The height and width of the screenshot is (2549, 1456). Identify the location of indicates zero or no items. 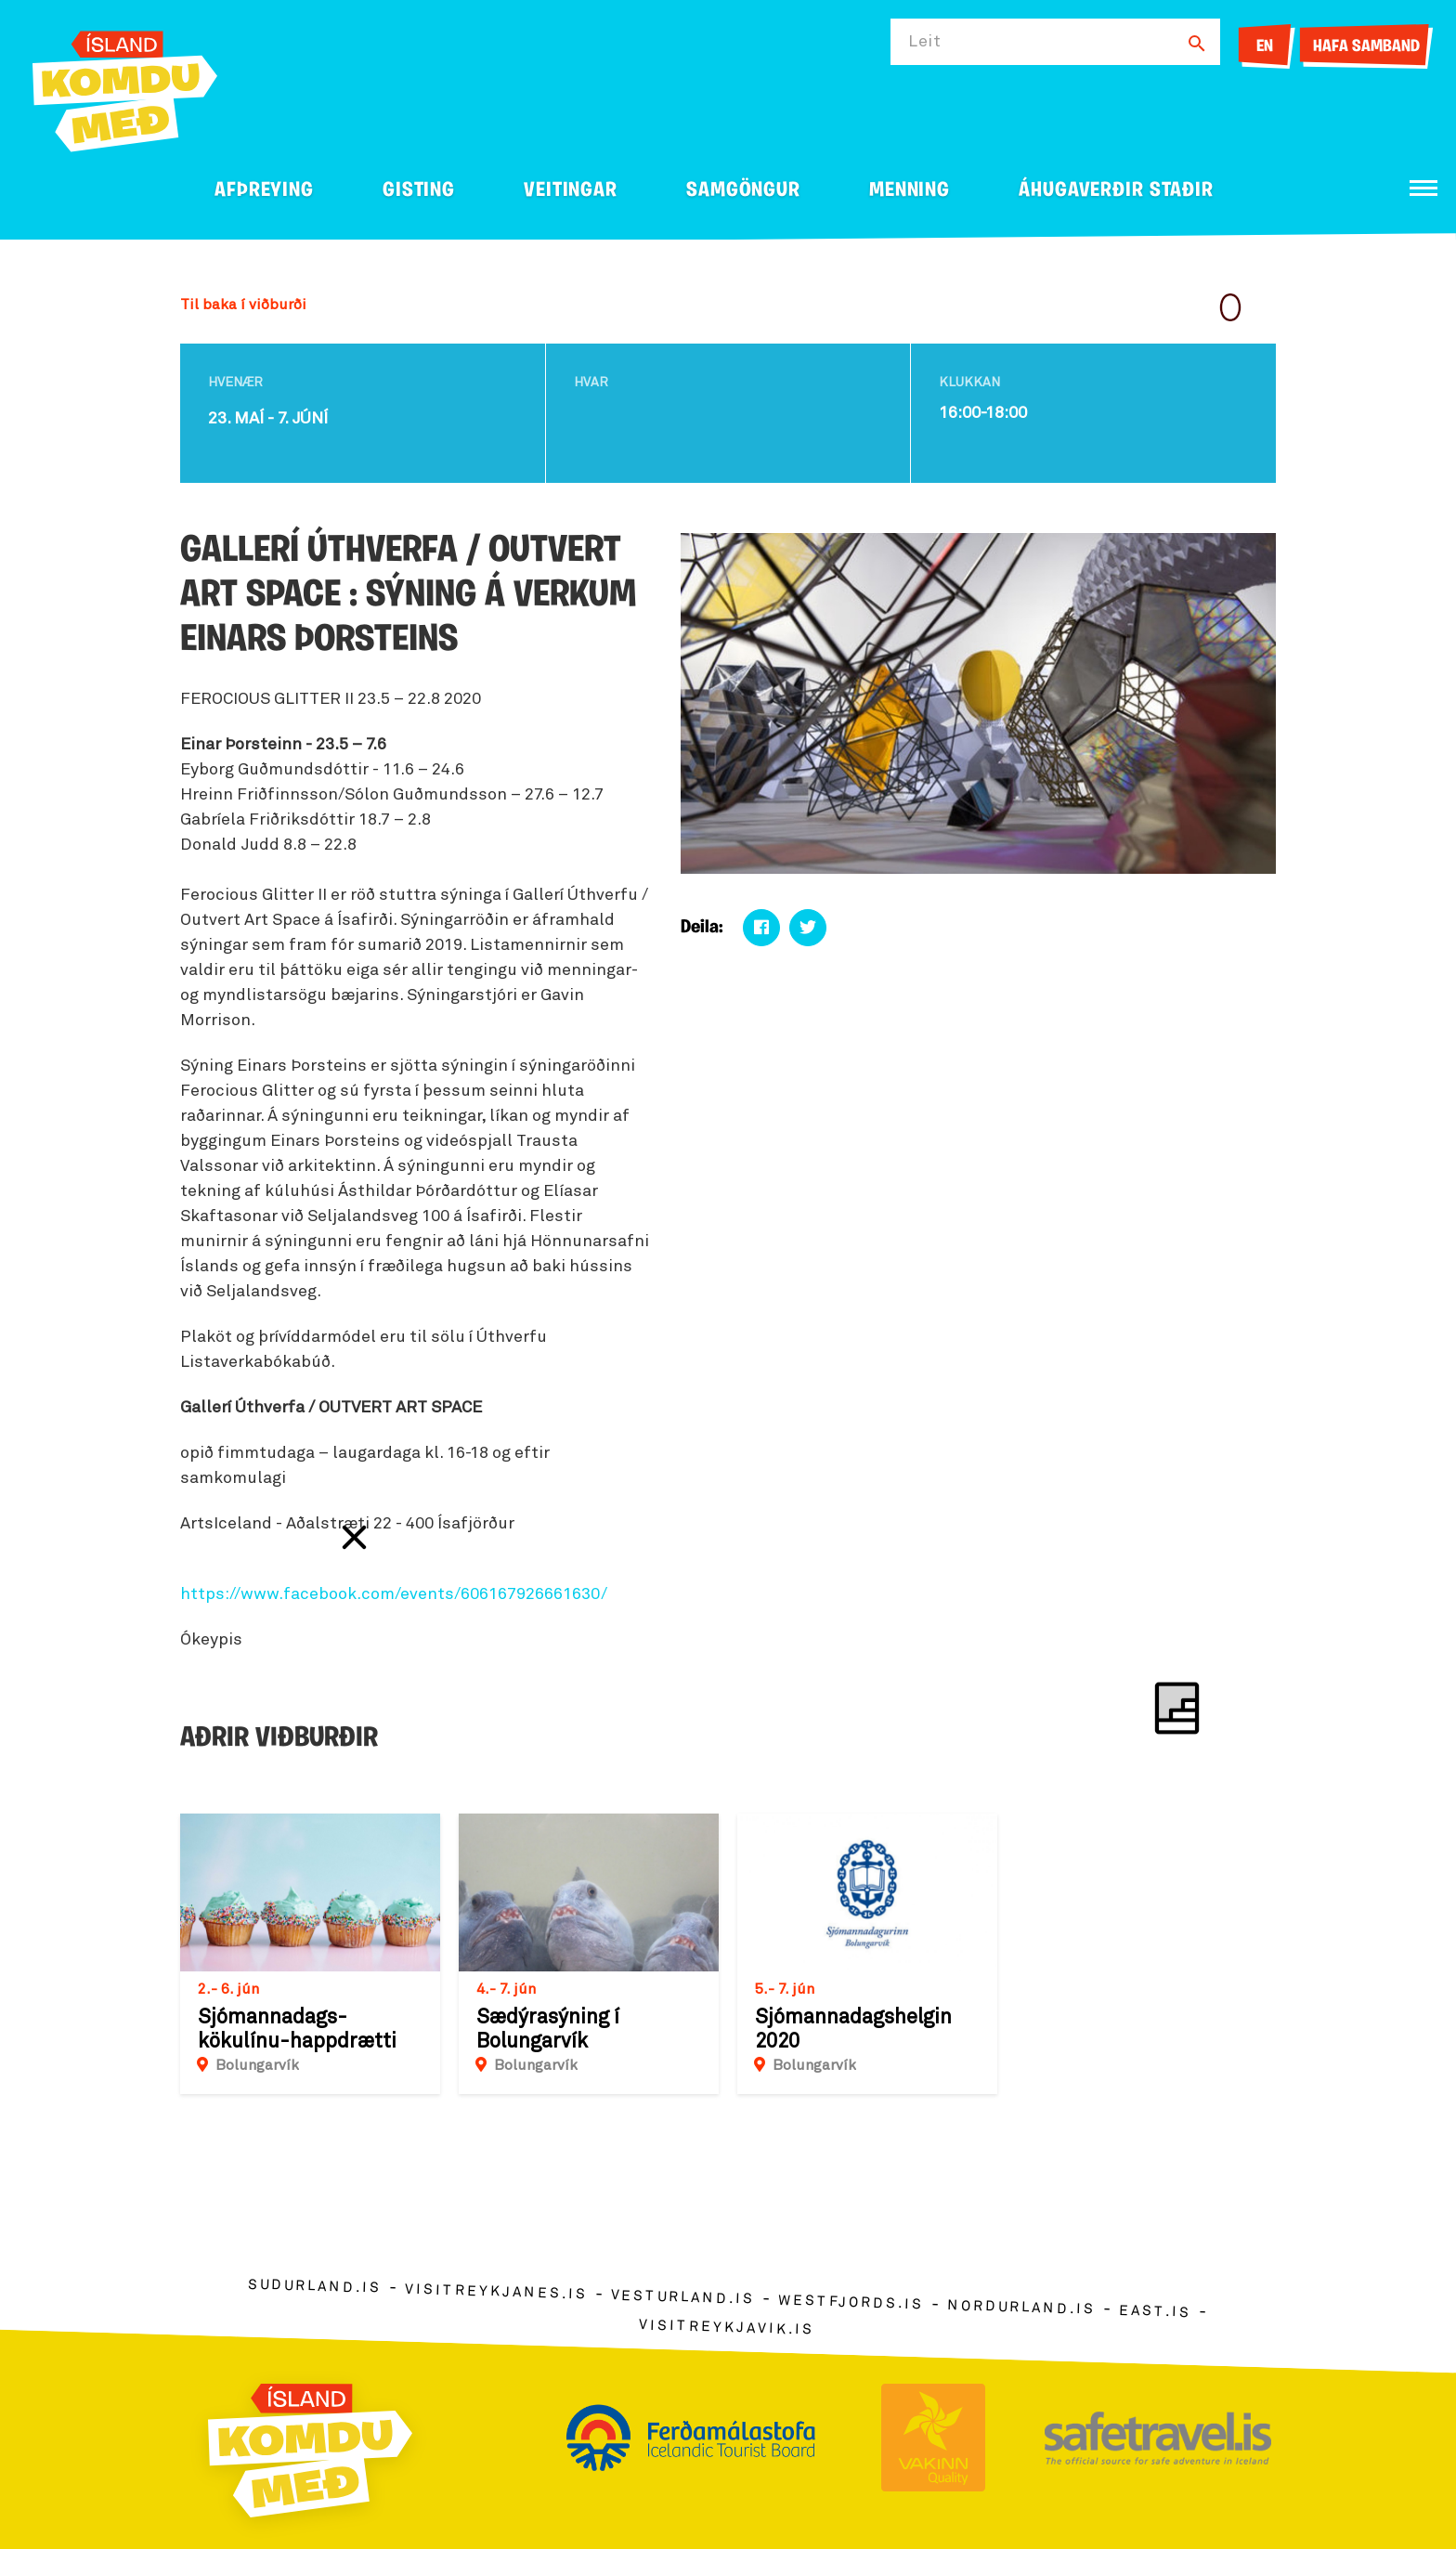
(1230, 307).